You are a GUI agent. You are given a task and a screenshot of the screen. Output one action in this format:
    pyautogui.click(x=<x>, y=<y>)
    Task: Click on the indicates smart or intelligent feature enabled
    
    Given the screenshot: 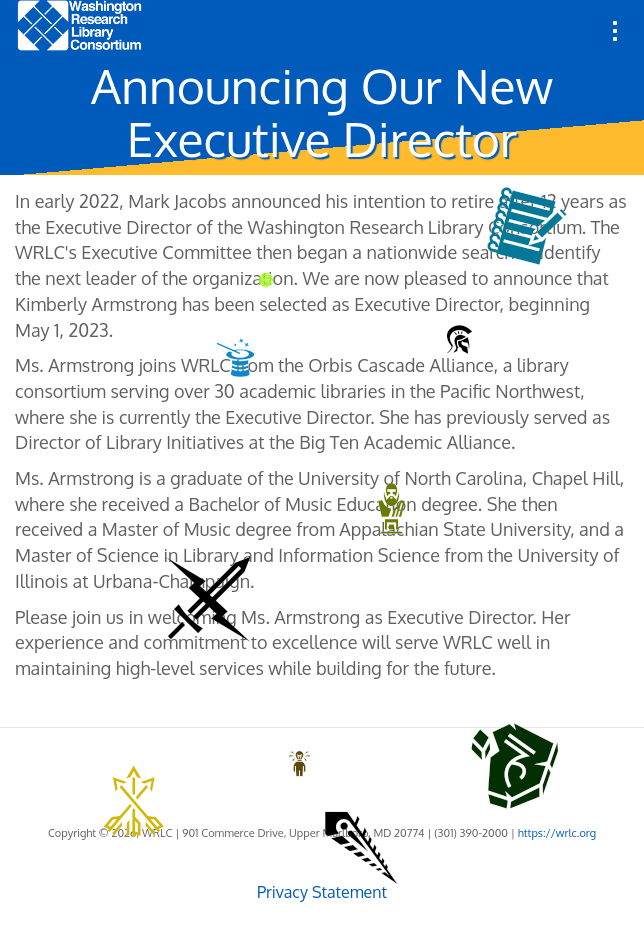 What is the action you would take?
    pyautogui.click(x=299, y=763)
    